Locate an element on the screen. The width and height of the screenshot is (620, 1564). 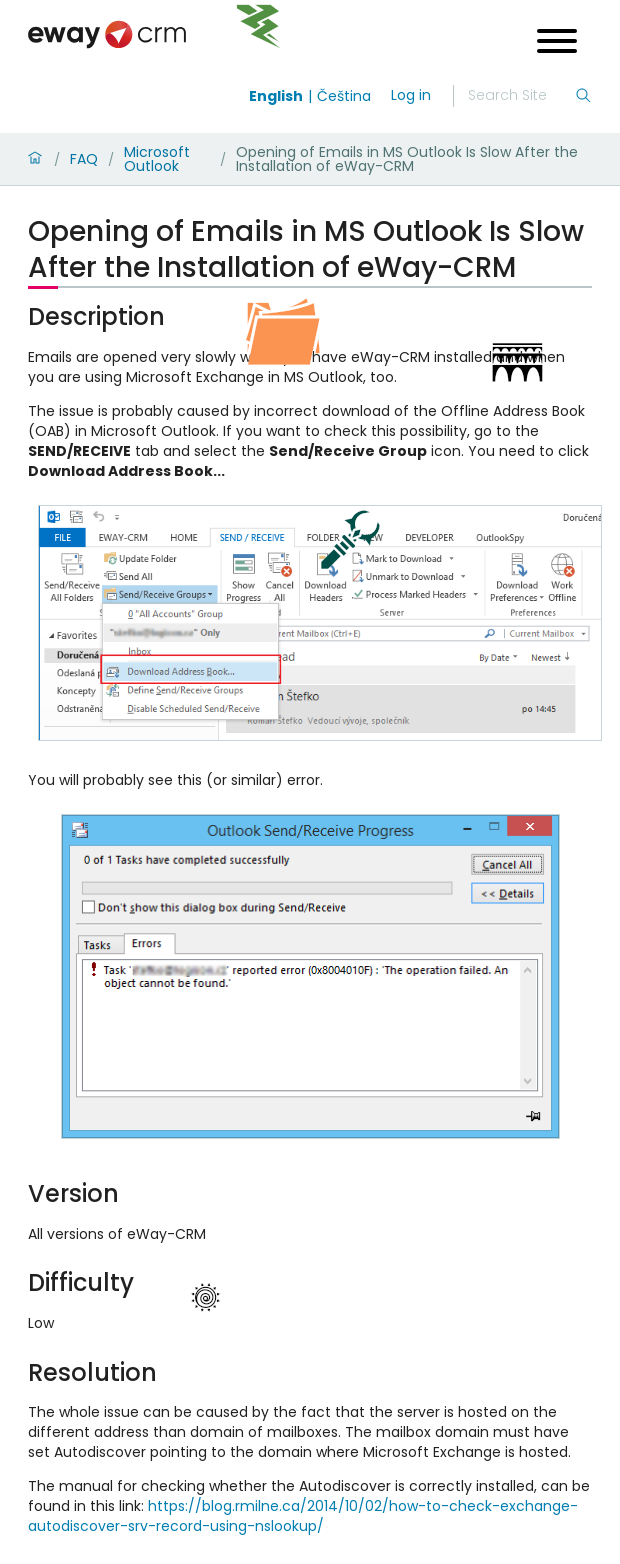
view aqueduct or water infrastructure is located at coordinates (517, 357).